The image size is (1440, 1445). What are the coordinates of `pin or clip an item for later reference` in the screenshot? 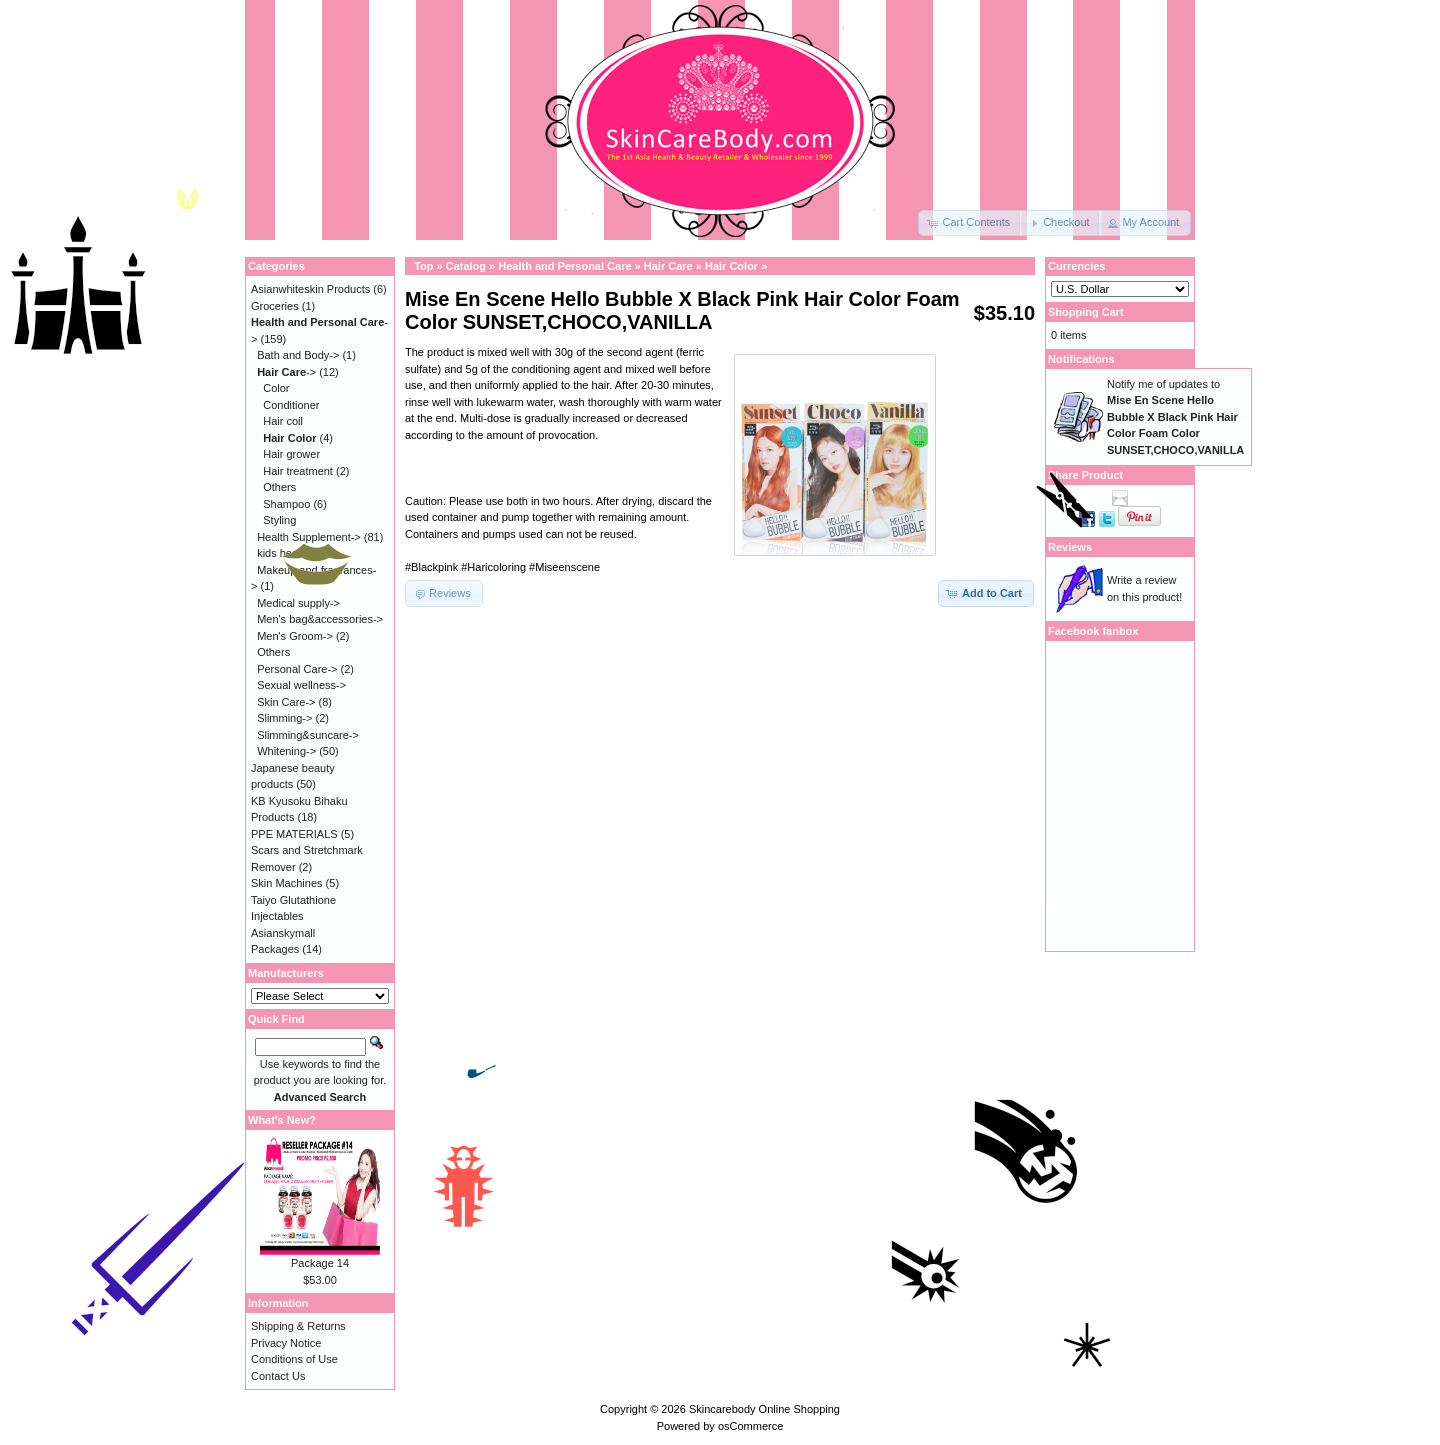 It's located at (1064, 500).